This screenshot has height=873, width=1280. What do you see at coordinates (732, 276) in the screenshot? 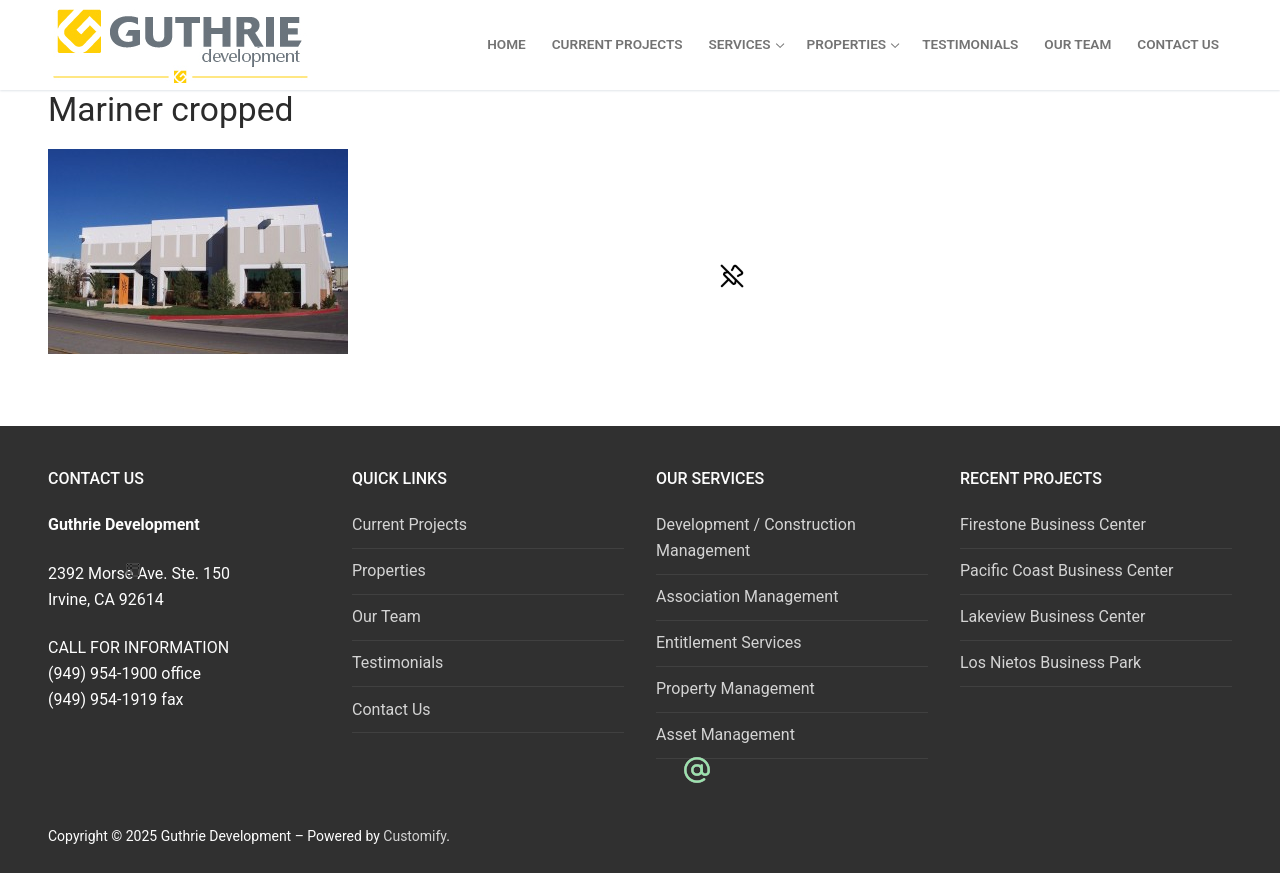
I see `unpin an item from your saved list` at bounding box center [732, 276].